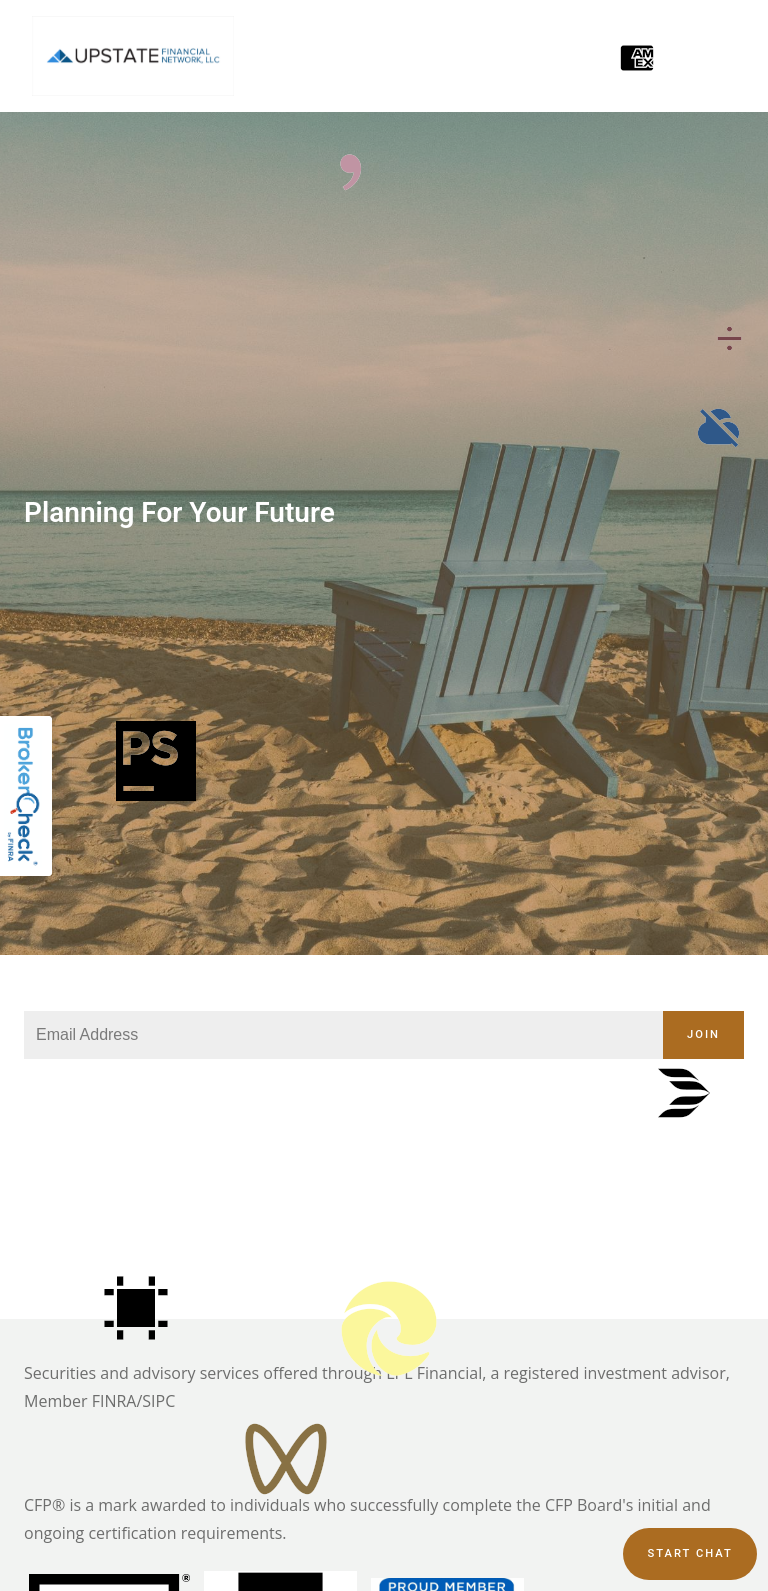 The width and height of the screenshot is (768, 1591). I want to click on bombardier company logo, so click(684, 1093).